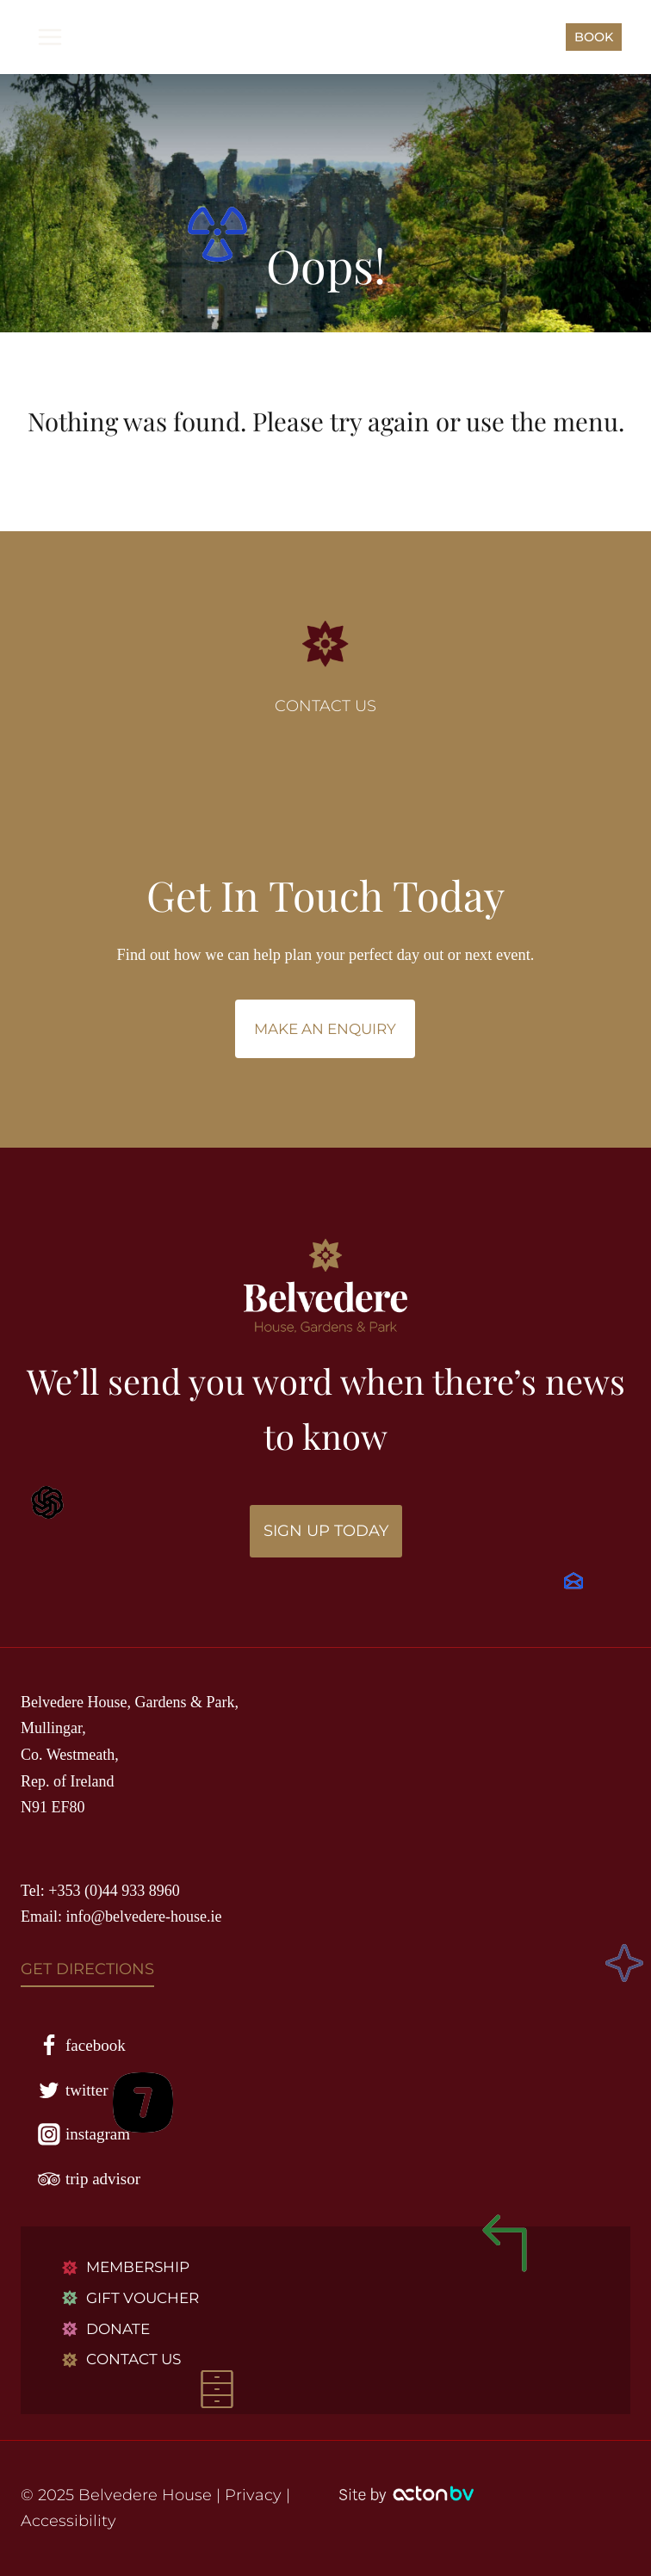 This screenshot has width=651, height=2576. I want to click on indicates item number 7 in a list or sequence, so click(143, 2102).